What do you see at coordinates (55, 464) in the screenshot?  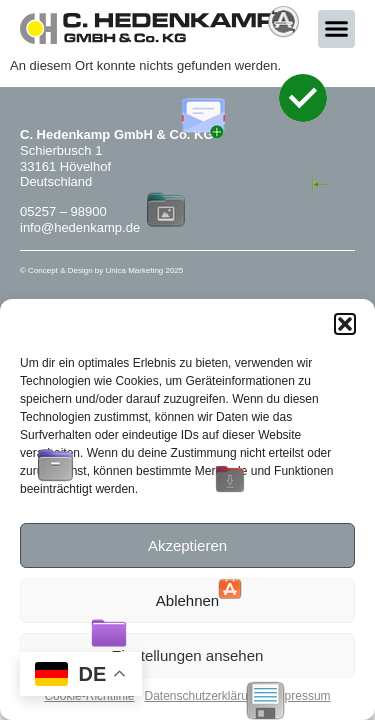 I see `open the file manager application` at bounding box center [55, 464].